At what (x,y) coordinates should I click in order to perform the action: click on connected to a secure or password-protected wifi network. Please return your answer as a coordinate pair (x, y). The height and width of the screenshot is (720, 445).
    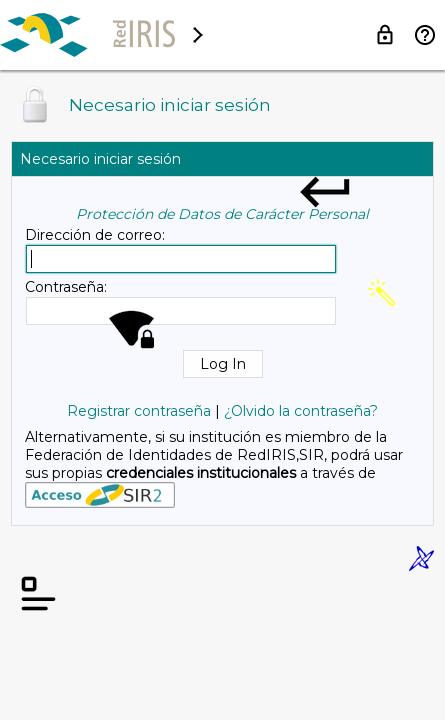
    Looking at the image, I should click on (131, 329).